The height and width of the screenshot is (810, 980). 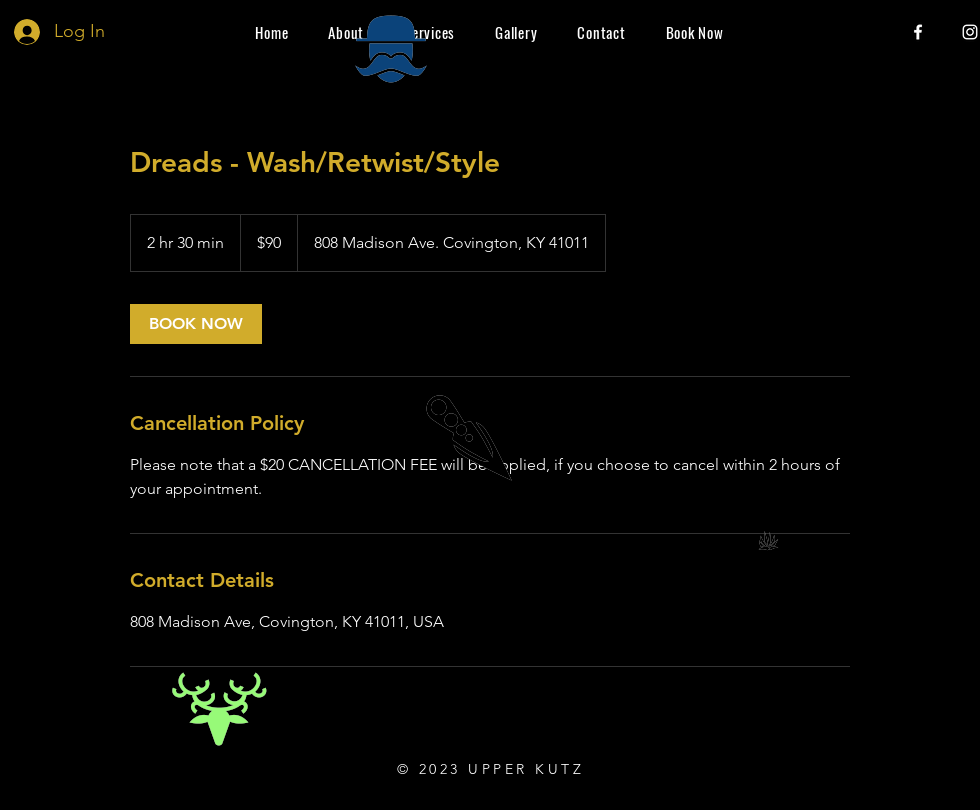 I want to click on agave plant icon for a gardening or farming game, so click(x=768, y=540).